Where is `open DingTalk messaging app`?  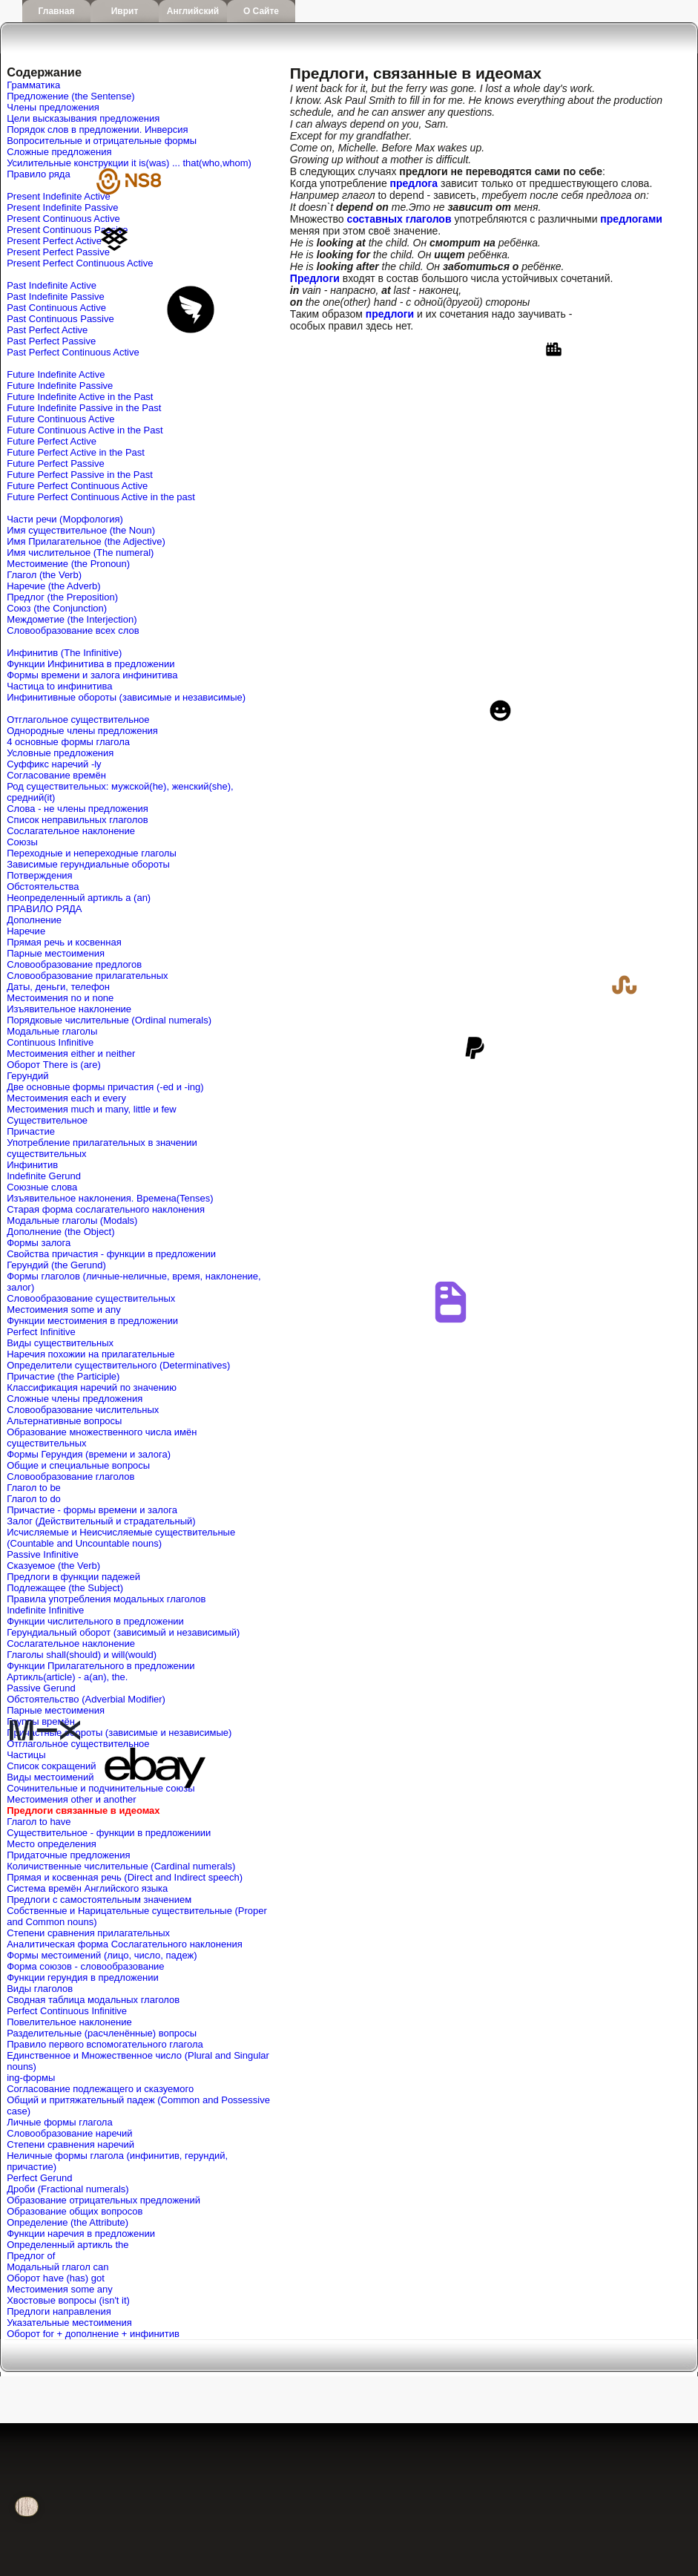 open DingTalk messaging app is located at coordinates (191, 309).